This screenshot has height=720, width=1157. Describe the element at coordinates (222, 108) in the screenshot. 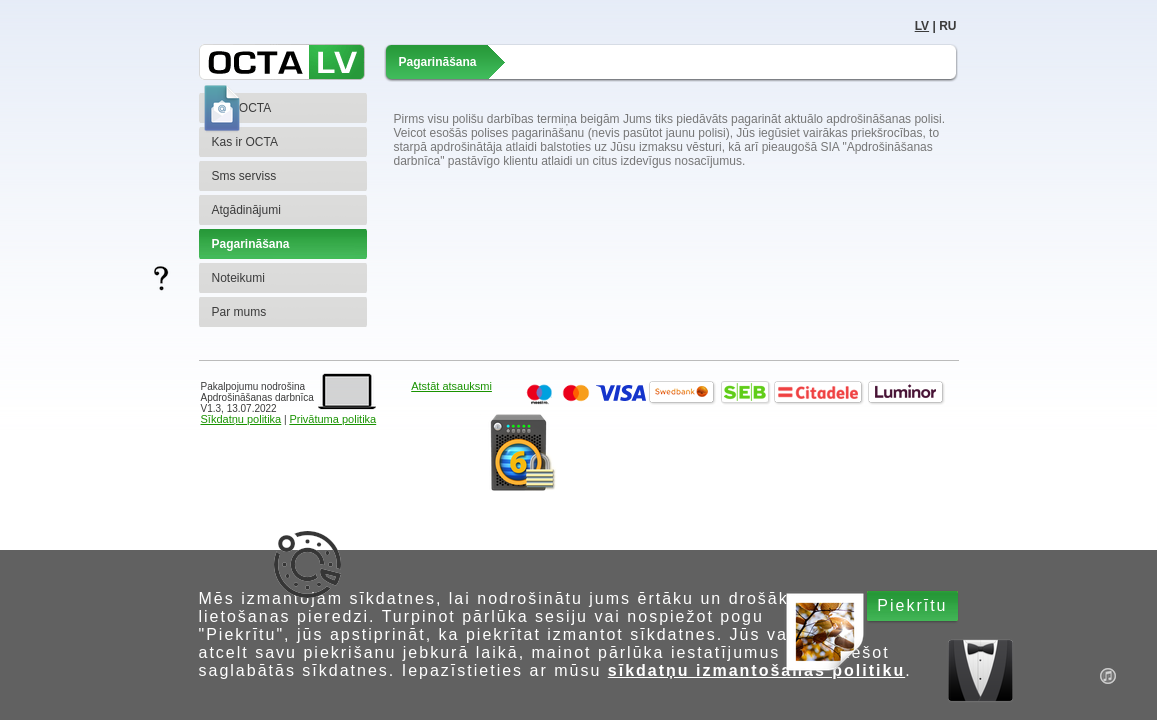

I see `microsoft outlook email file` at that location.